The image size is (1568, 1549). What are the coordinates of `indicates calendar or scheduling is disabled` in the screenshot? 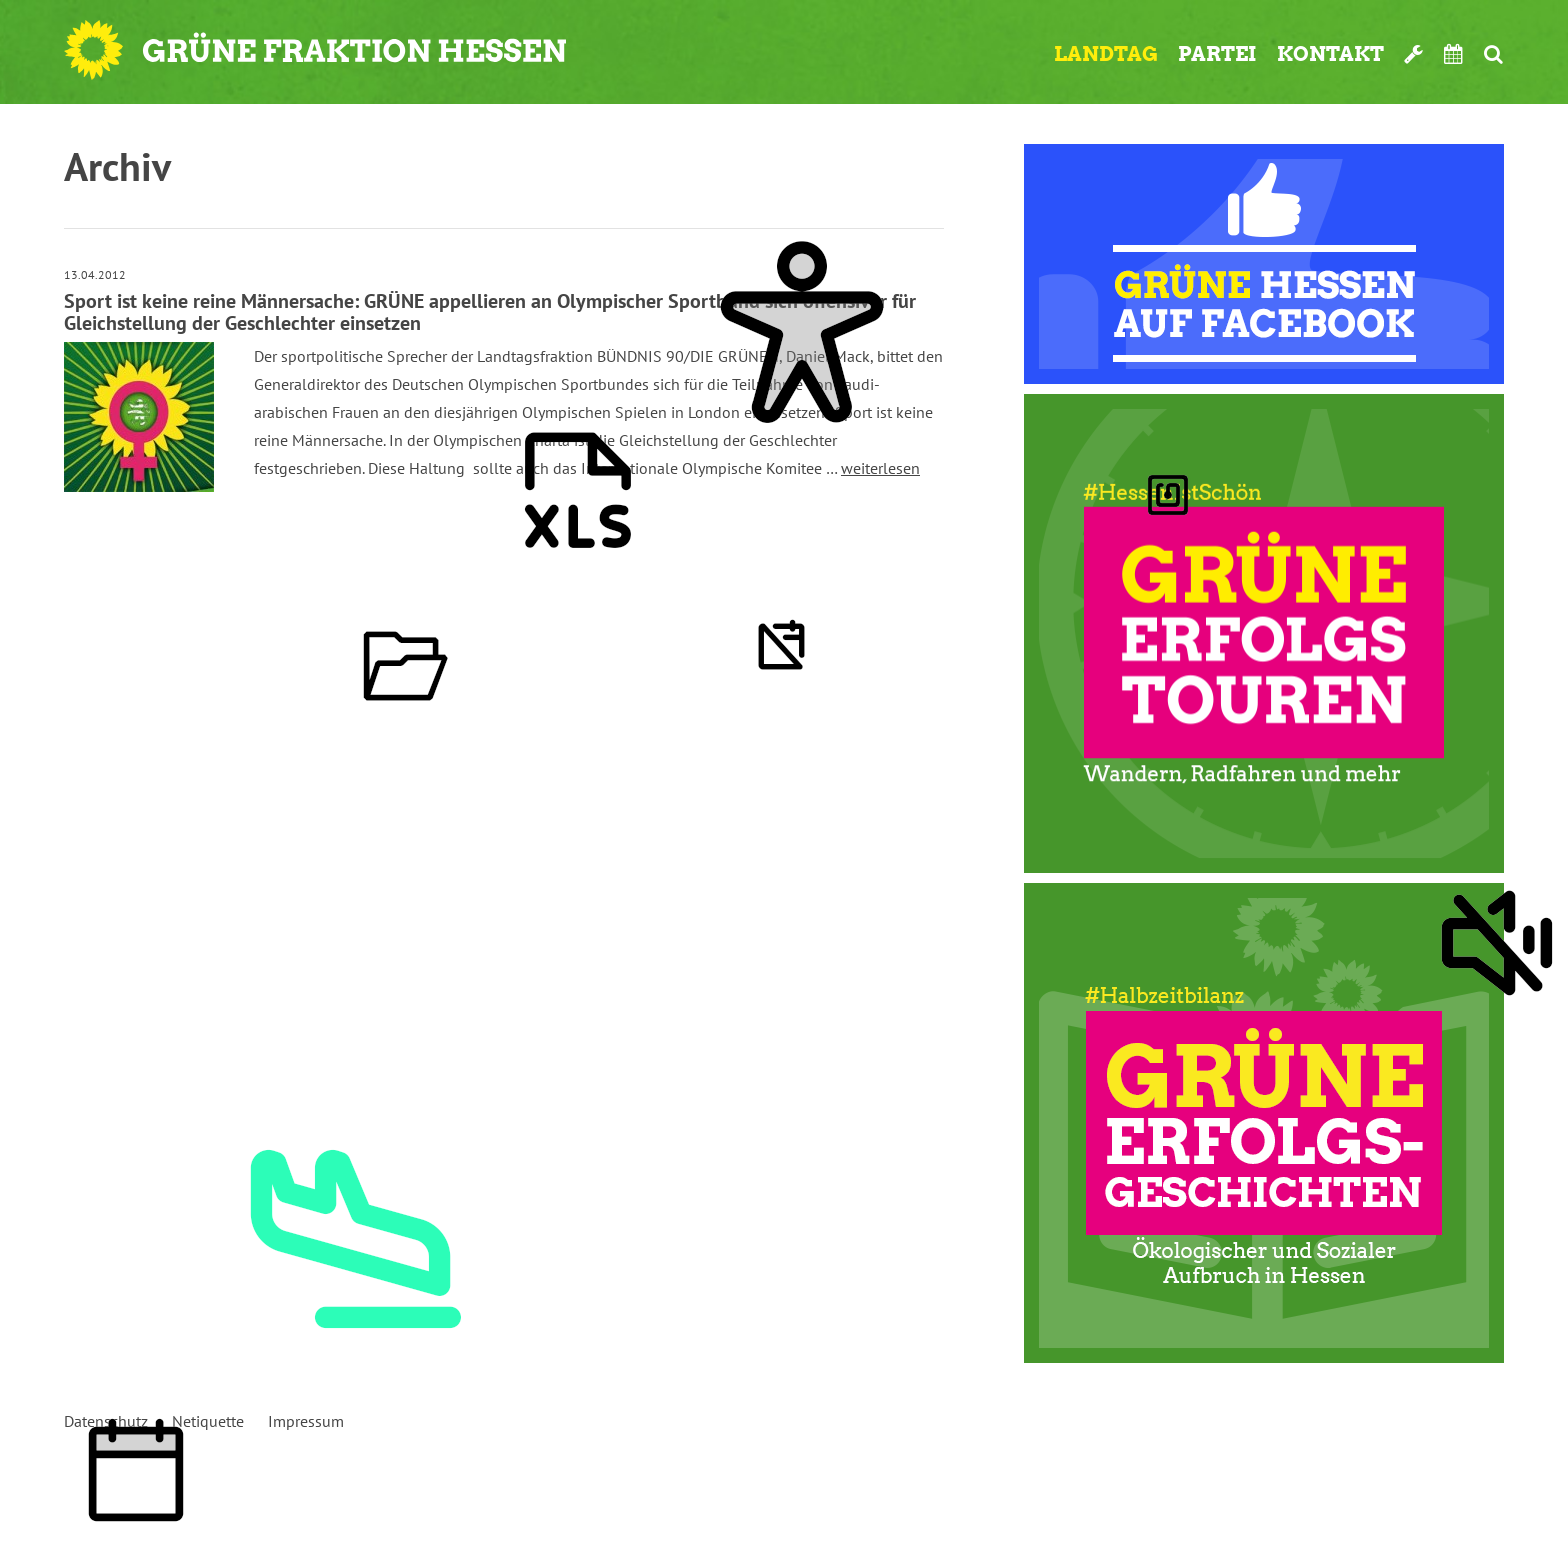 It's located at (781, 646).